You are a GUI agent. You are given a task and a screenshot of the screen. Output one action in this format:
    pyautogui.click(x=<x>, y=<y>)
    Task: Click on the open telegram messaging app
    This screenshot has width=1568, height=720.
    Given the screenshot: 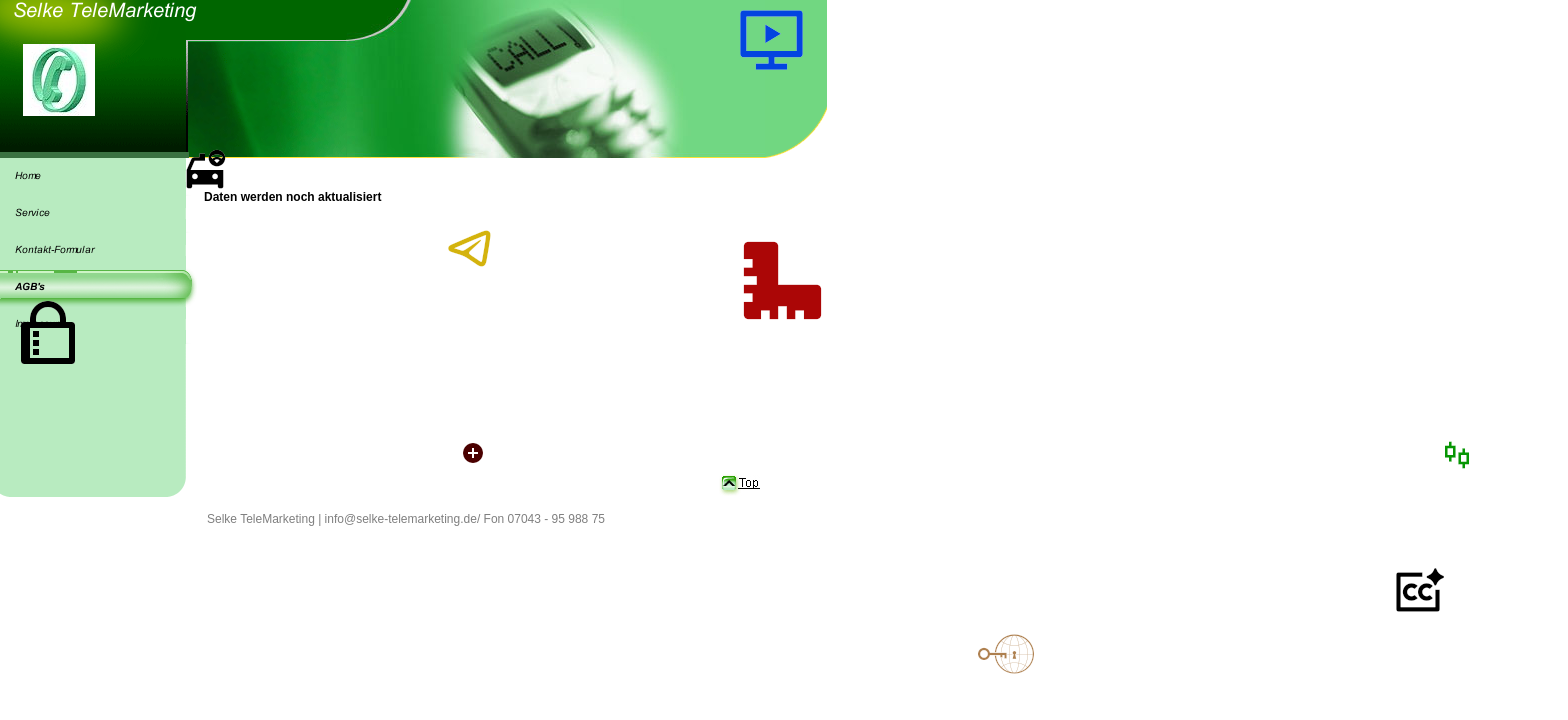 What is the action you would take?
    pyautogui.click(x=472, y=246)
    